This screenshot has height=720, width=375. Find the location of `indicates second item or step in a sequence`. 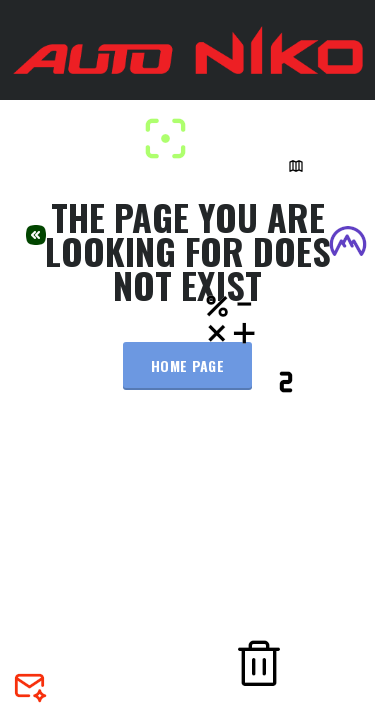

indicates second item or step in a sequence is located at coordinates (286, 382).